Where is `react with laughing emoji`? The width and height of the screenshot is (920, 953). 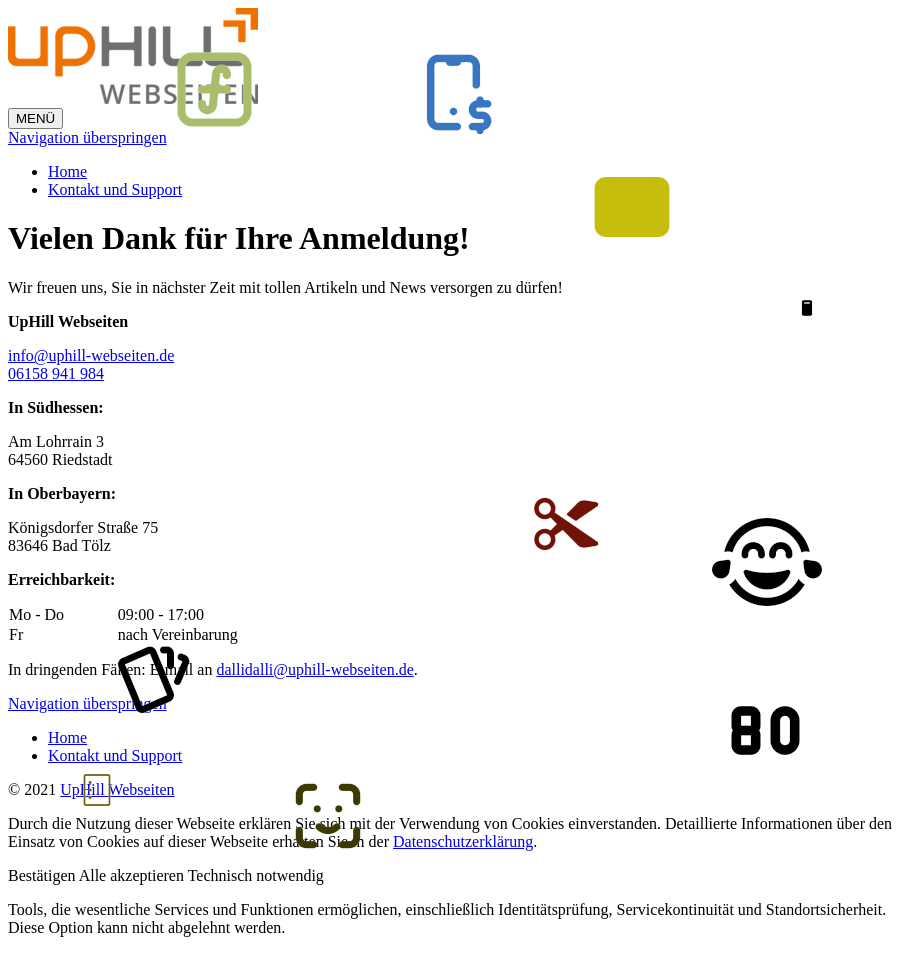 react with laughing emoji is located at coordinates (767, 562).